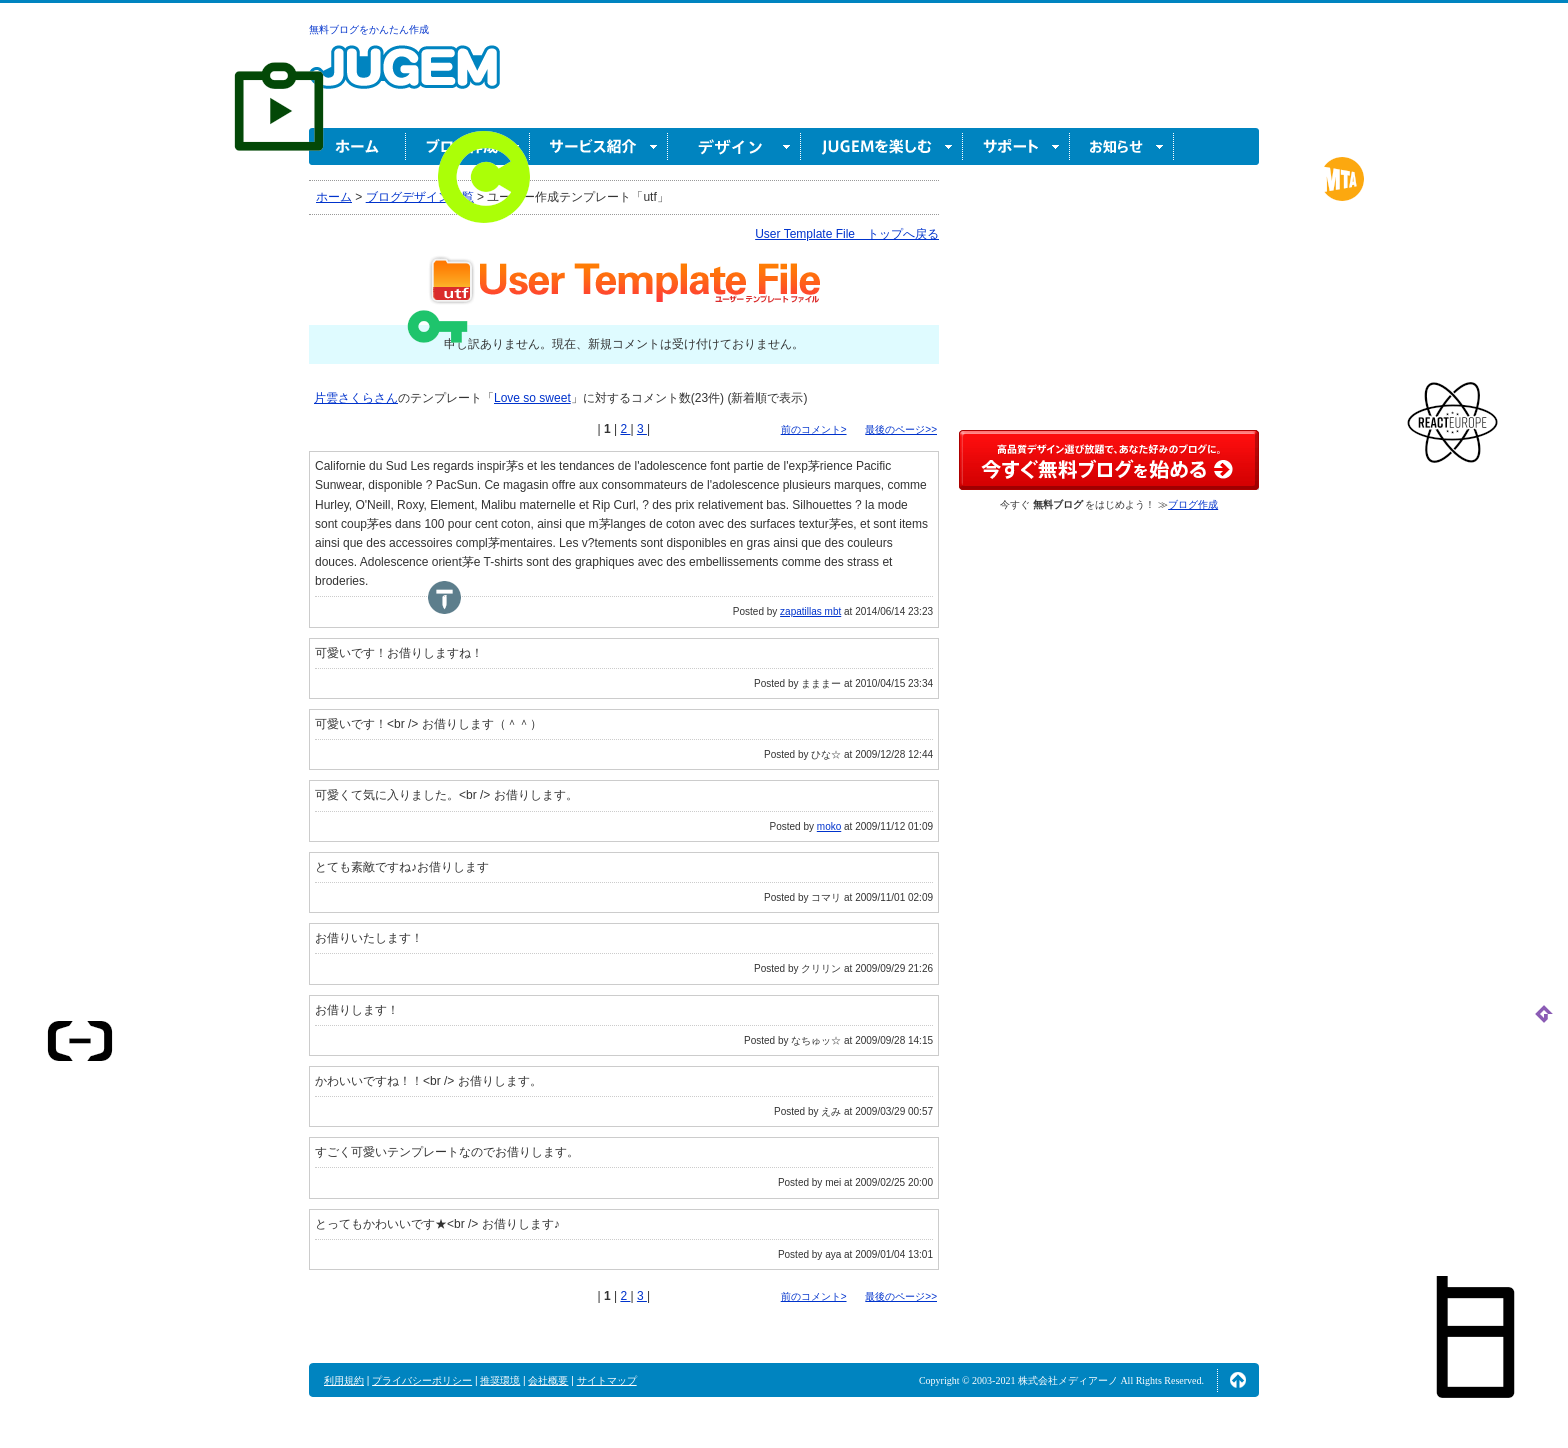 The width and height of the screenshot is (1568, 1448). I want to click on access security or authentication settings, so click(437, 326).